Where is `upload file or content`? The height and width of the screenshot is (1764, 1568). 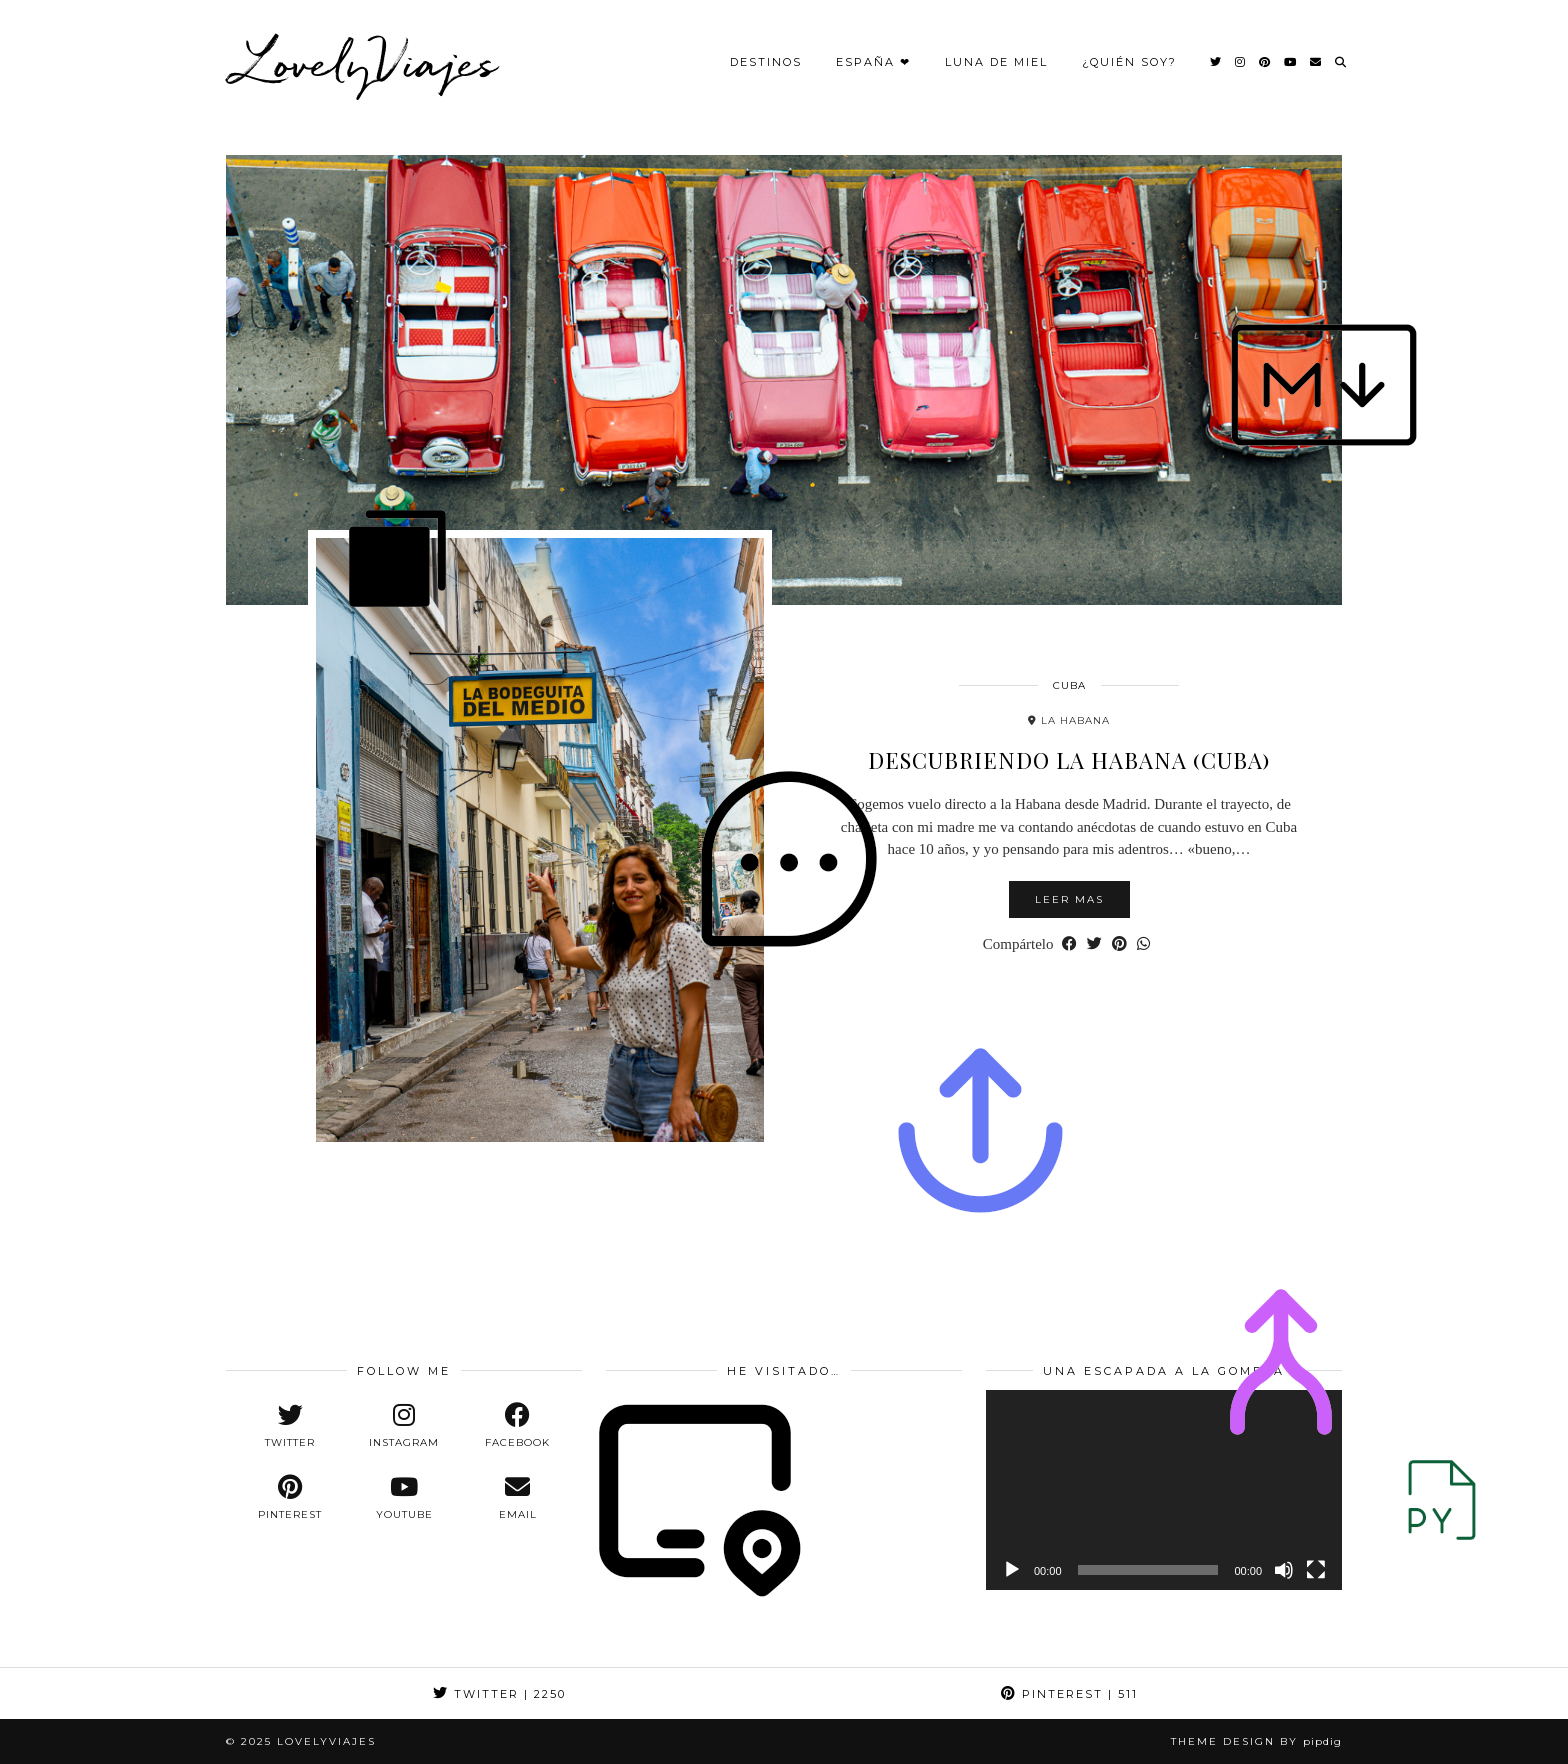 upload file or content is located at coordinates (980, 1130).